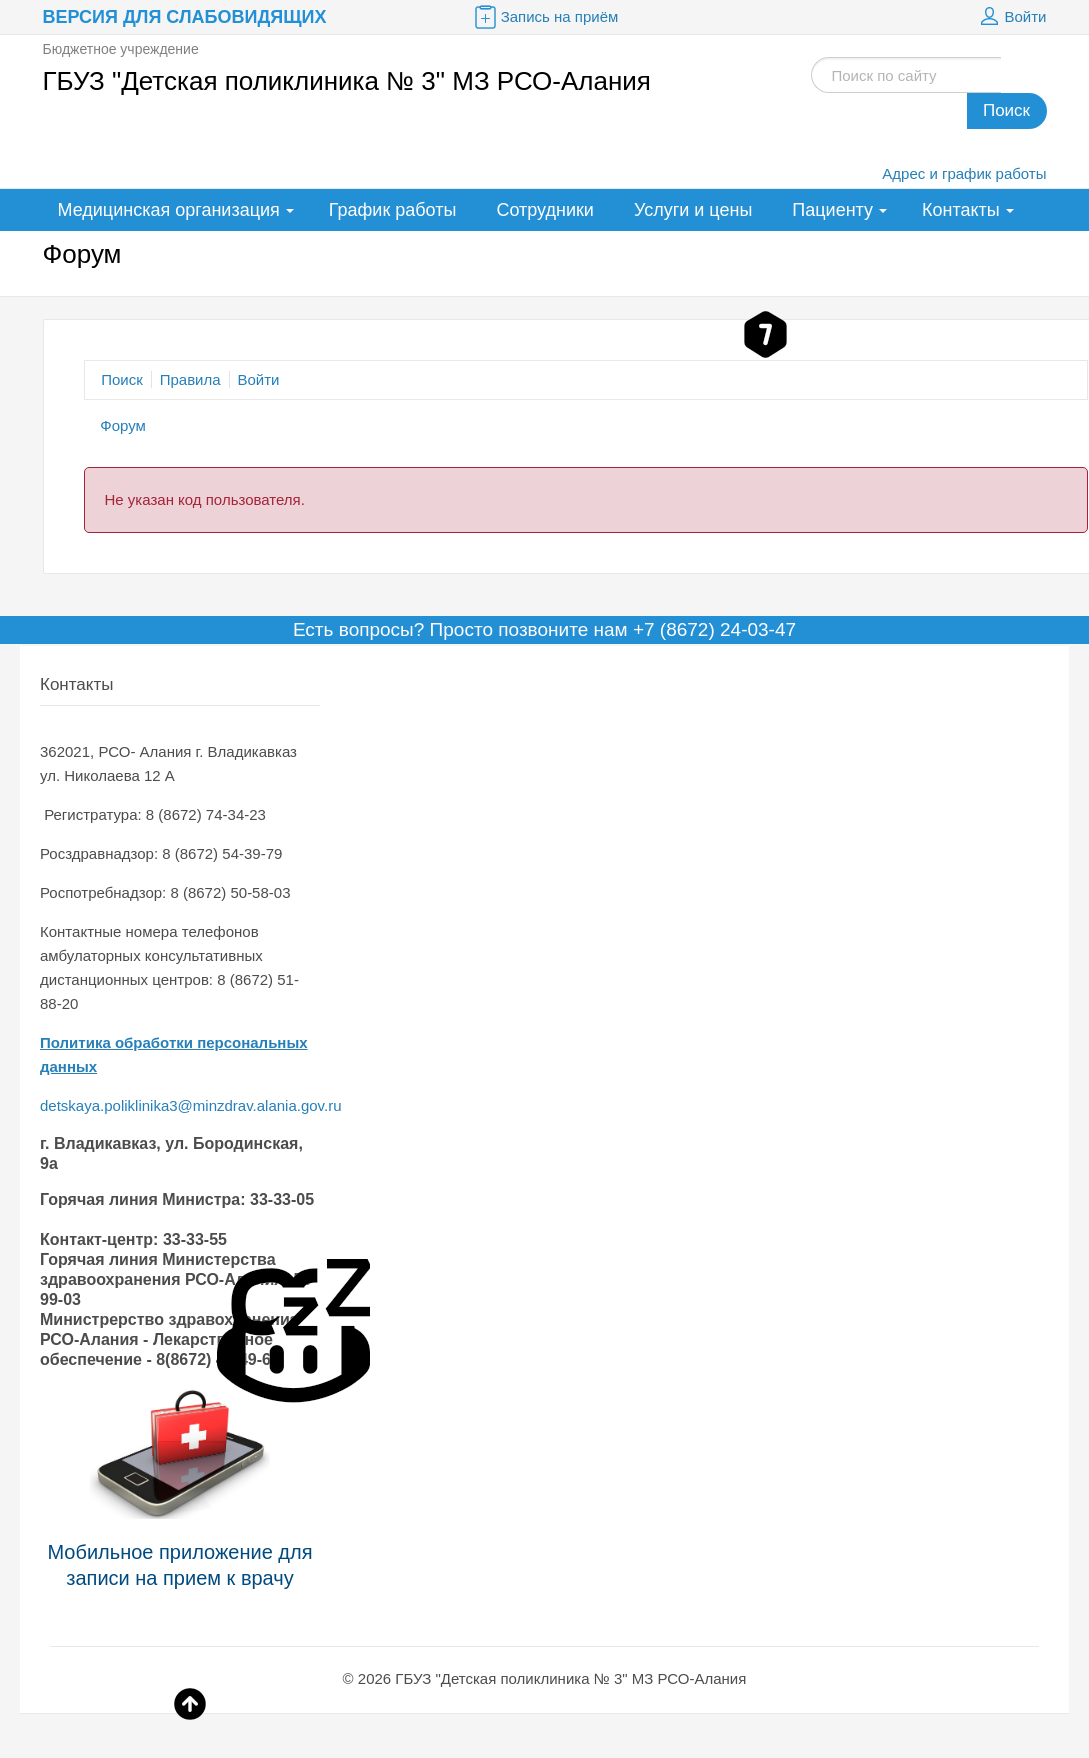 The width and height of the screenshot is (1089, 1758). Describe the element at coordinates (765, 334) in the screenshot. I see `indicates step 7 in a multi-step process` at that location.